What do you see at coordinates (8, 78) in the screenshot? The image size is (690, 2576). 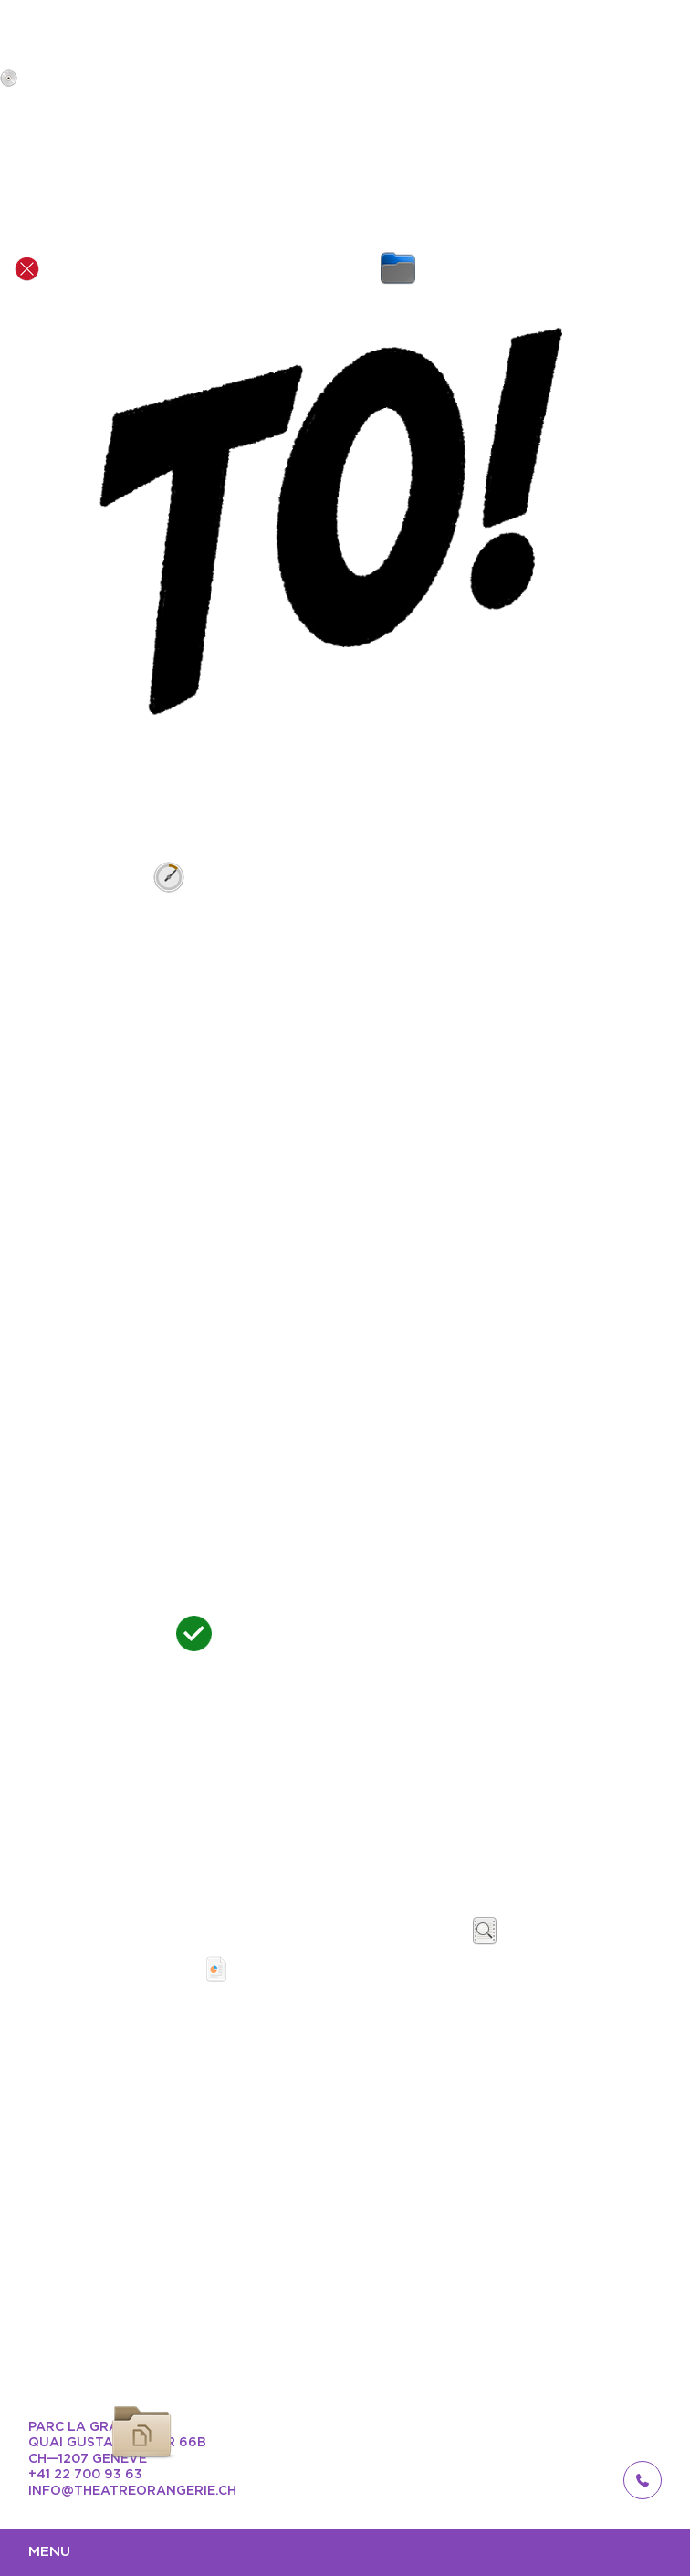 I see `access DVD-ROM drive` at bounding box center [8, 78].